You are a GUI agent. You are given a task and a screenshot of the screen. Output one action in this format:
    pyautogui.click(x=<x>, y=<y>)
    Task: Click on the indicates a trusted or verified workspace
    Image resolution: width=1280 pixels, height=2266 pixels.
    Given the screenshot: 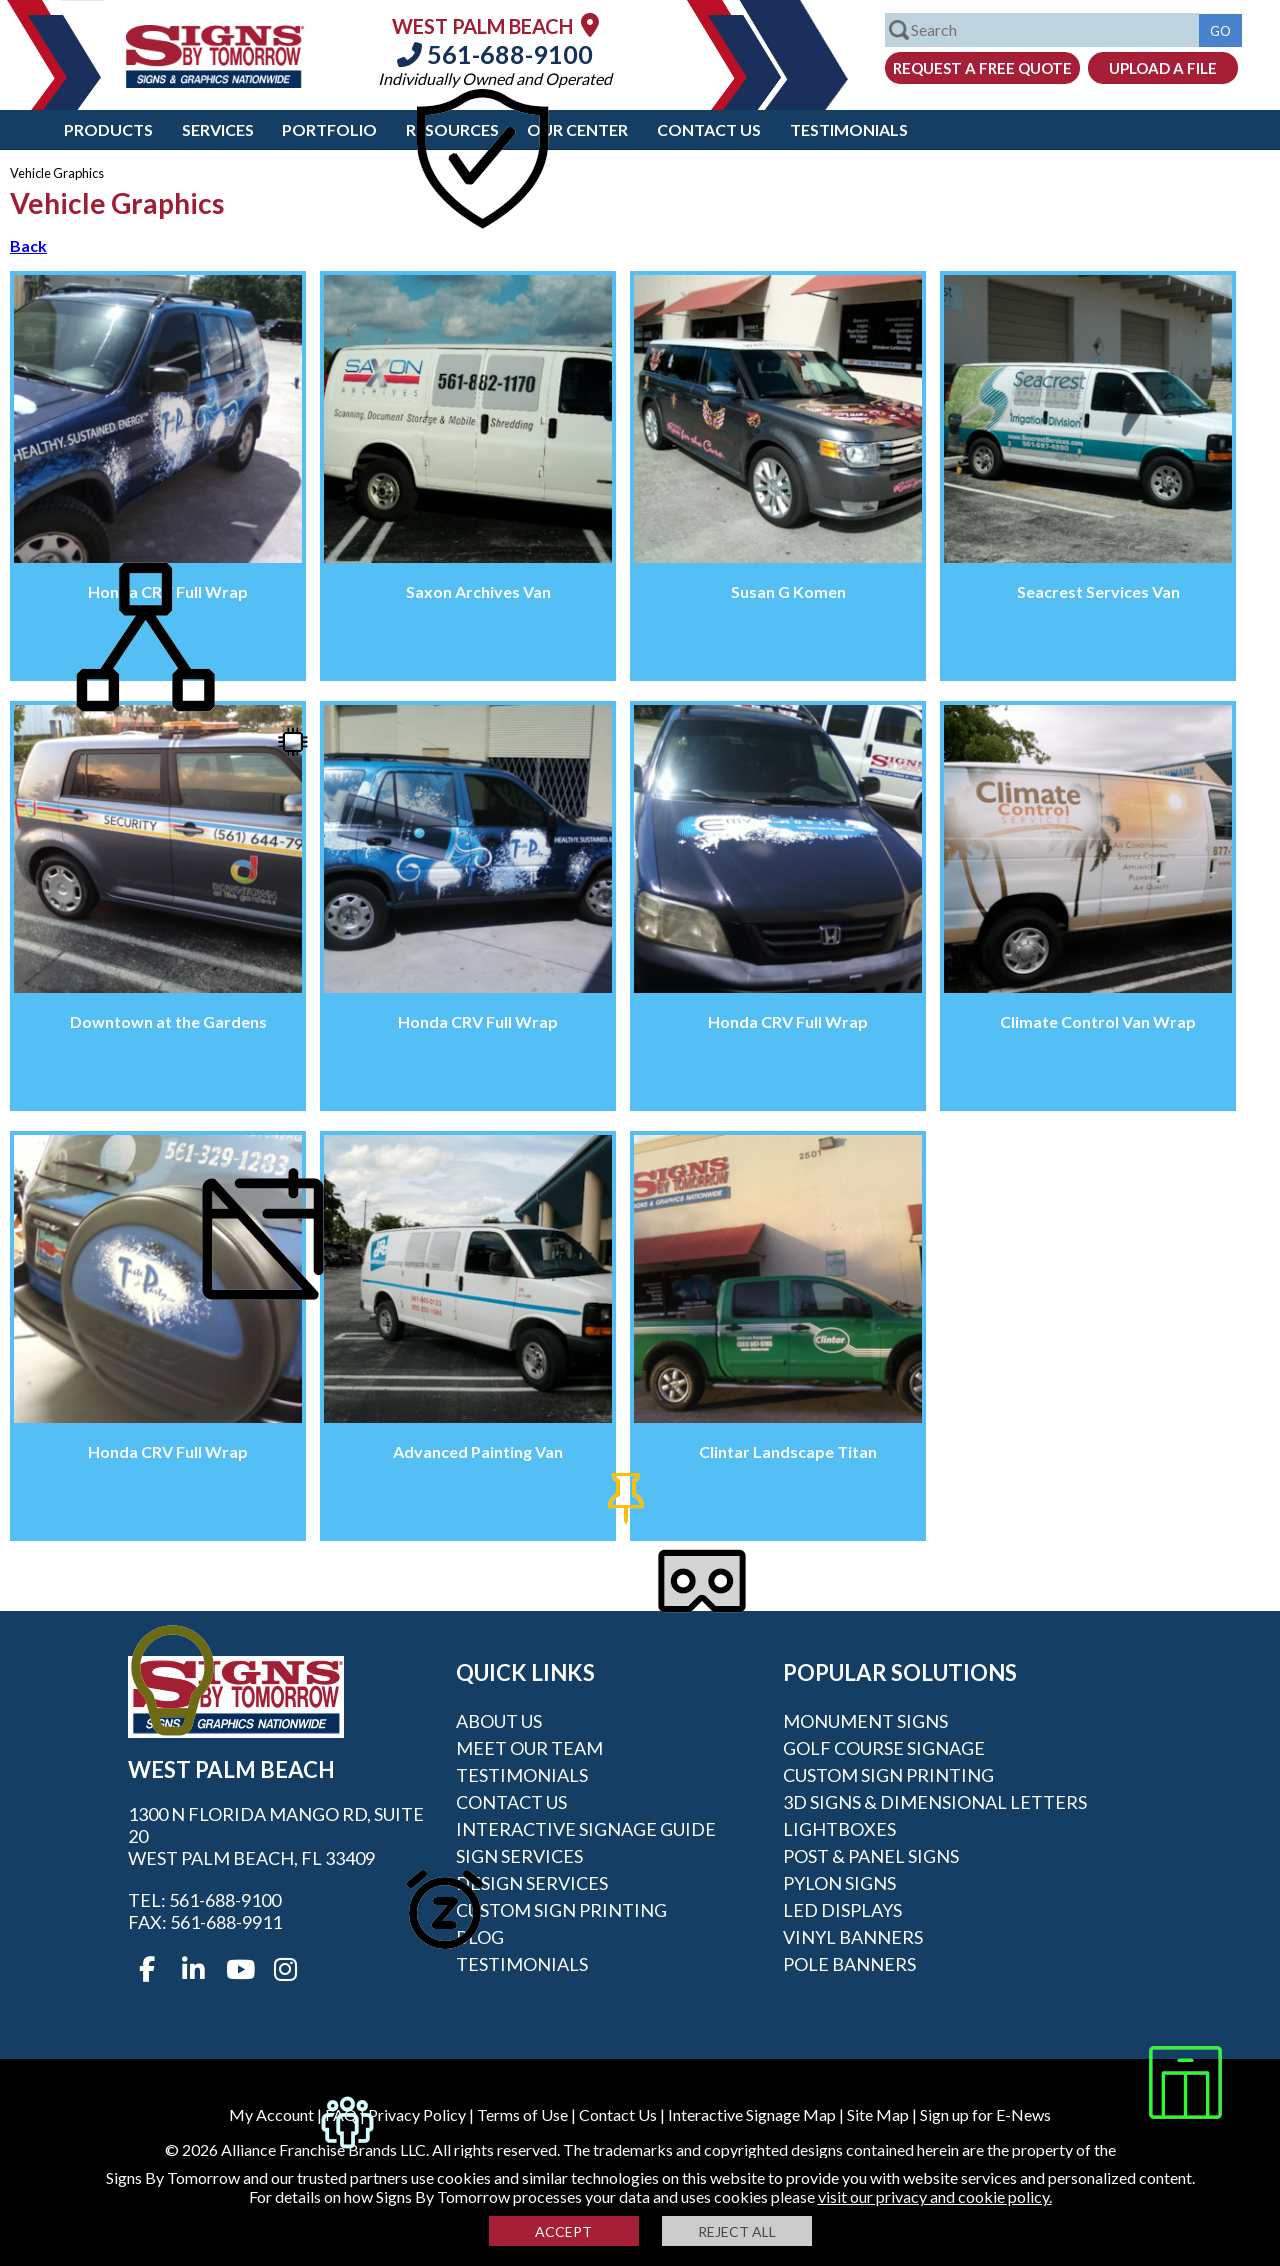 What is the action you would take?
    pyautogui.click(x=482, y=159)
    